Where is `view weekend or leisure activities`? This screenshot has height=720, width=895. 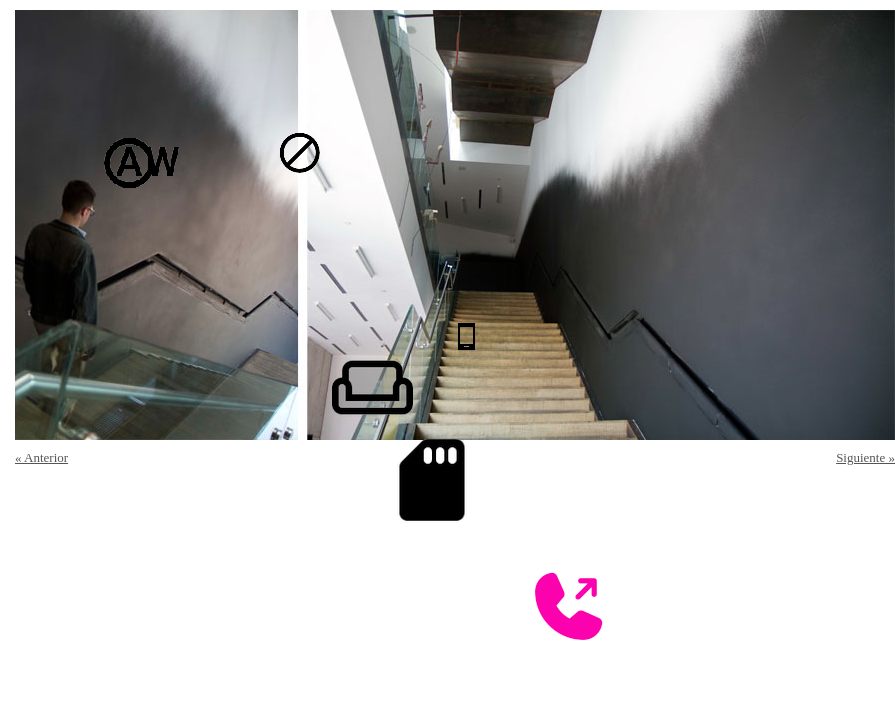 view weekend or leisure activities is located at coordinates (372, 387).